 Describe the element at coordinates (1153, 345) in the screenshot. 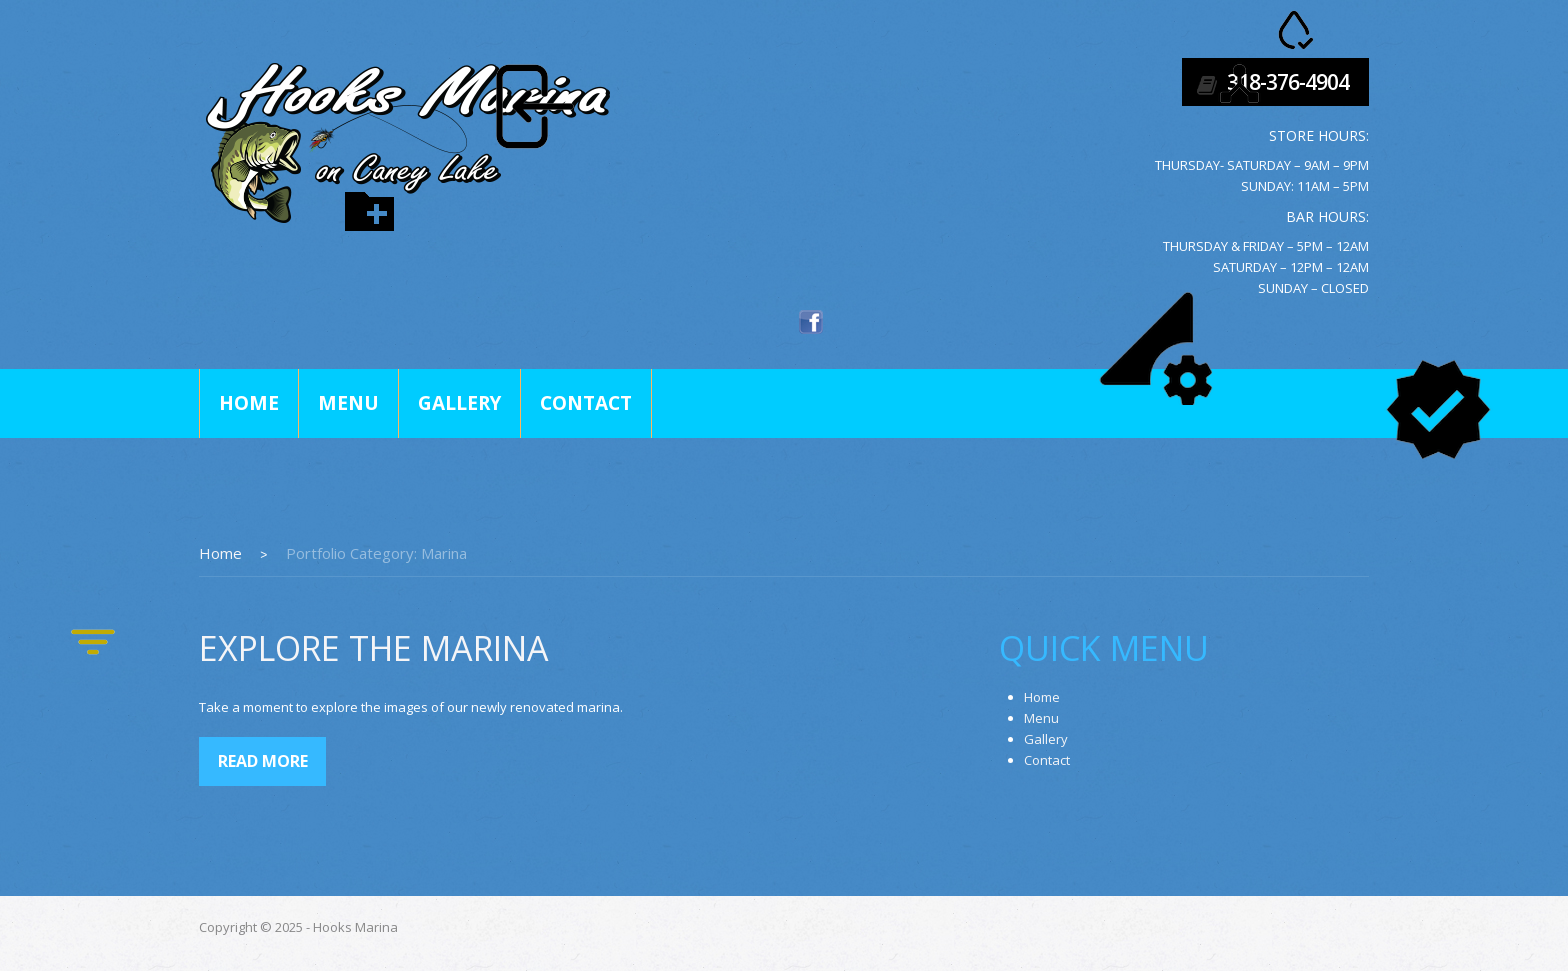

I see `access data or network settings` at that location.